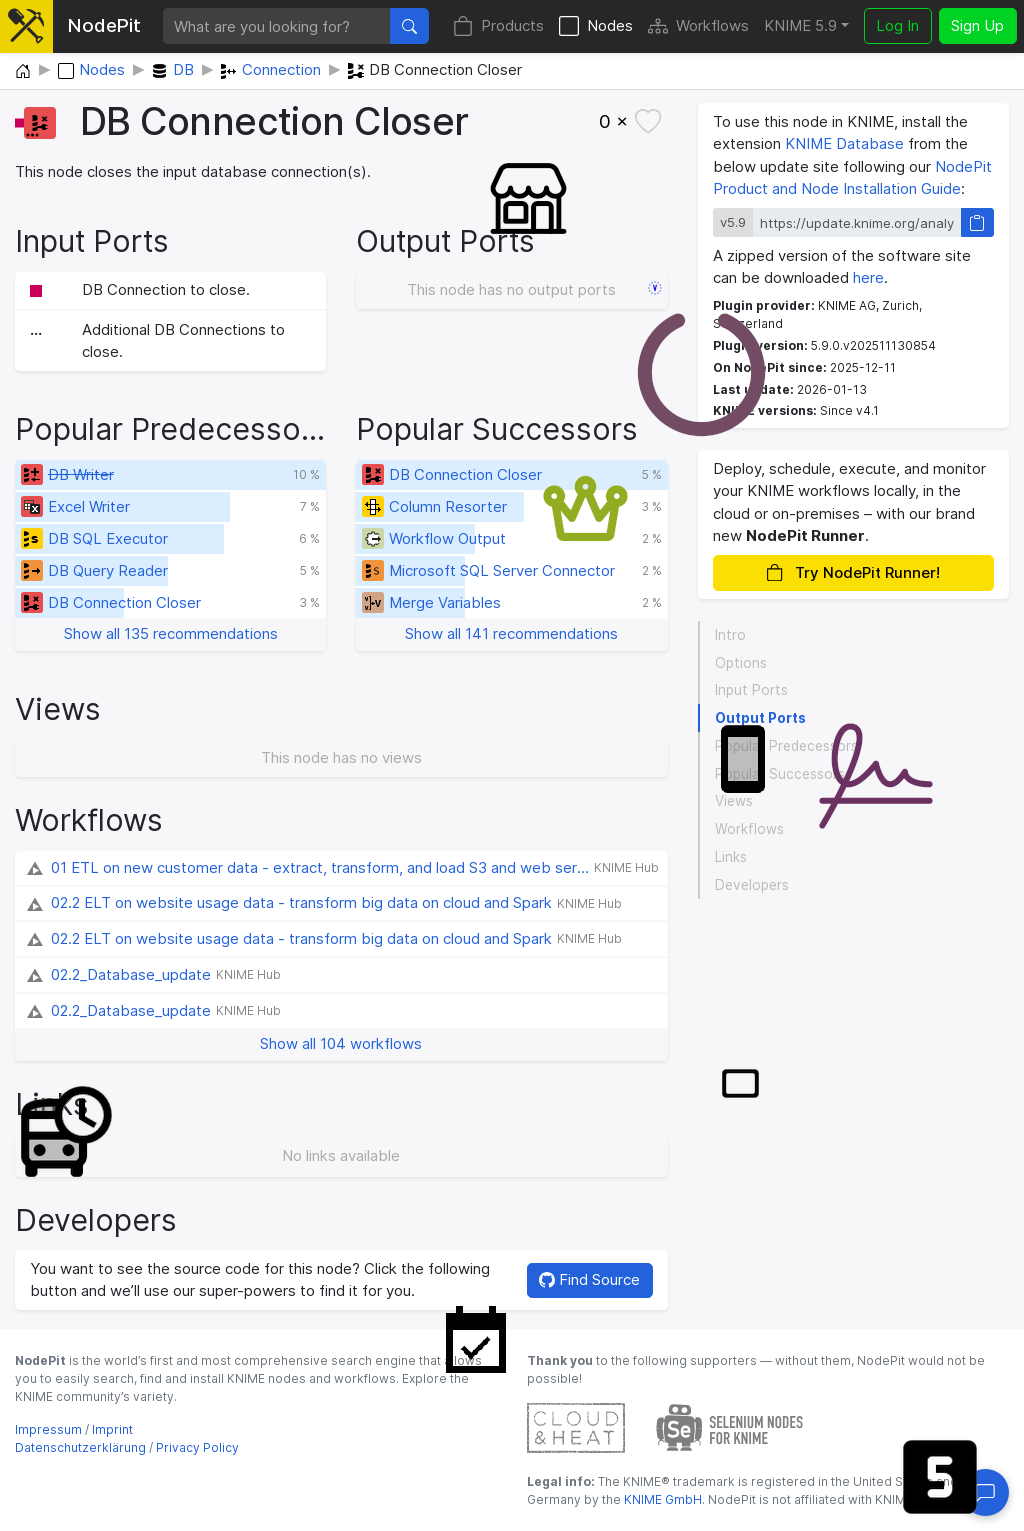 The height and width of the screenshot is (1531, 1024). What do you see at coordinates (740, 1083) in the screenshot?
I see `crop image to 5:4 aspect ratio` at bounding box center [740, 1083].